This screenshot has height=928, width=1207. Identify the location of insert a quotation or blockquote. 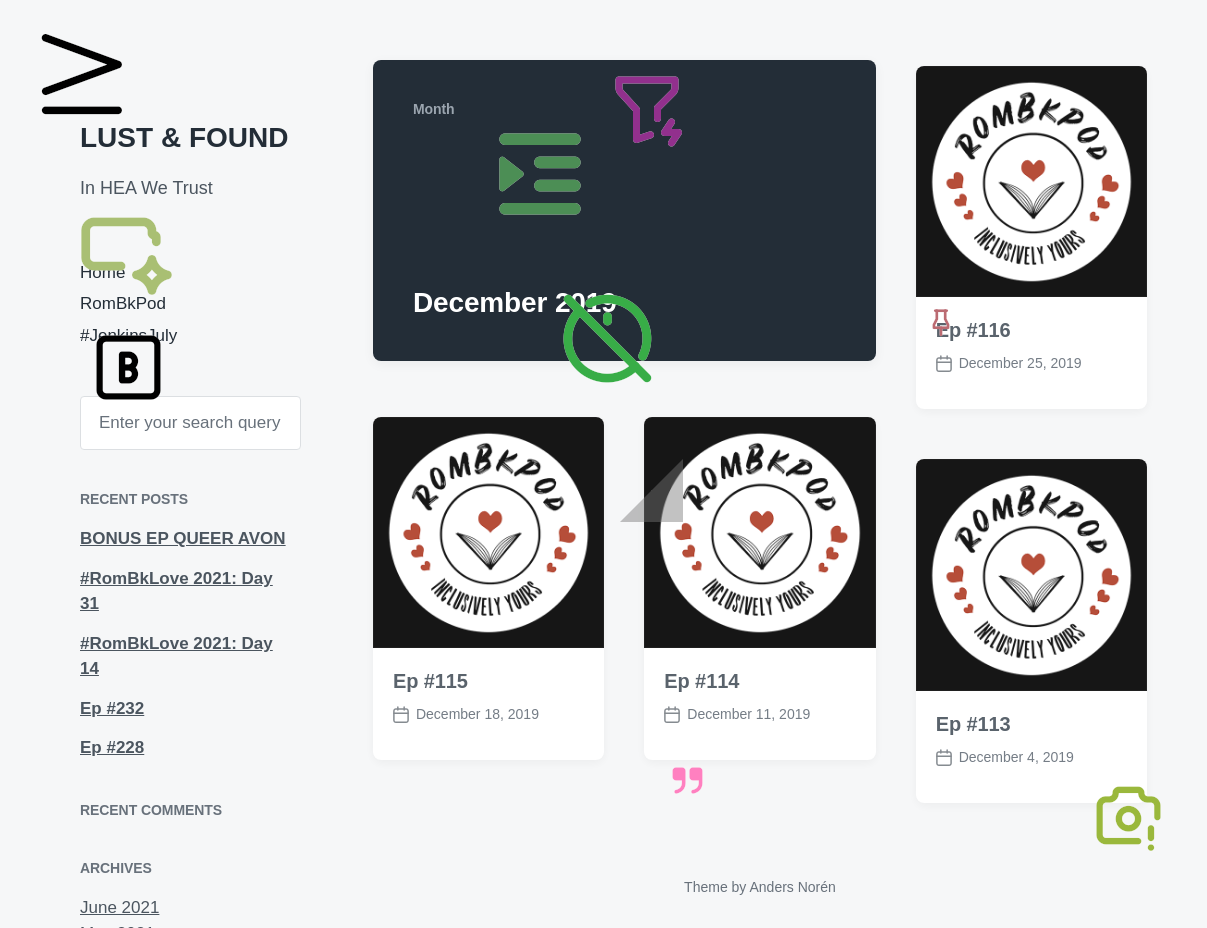
(687, 780).